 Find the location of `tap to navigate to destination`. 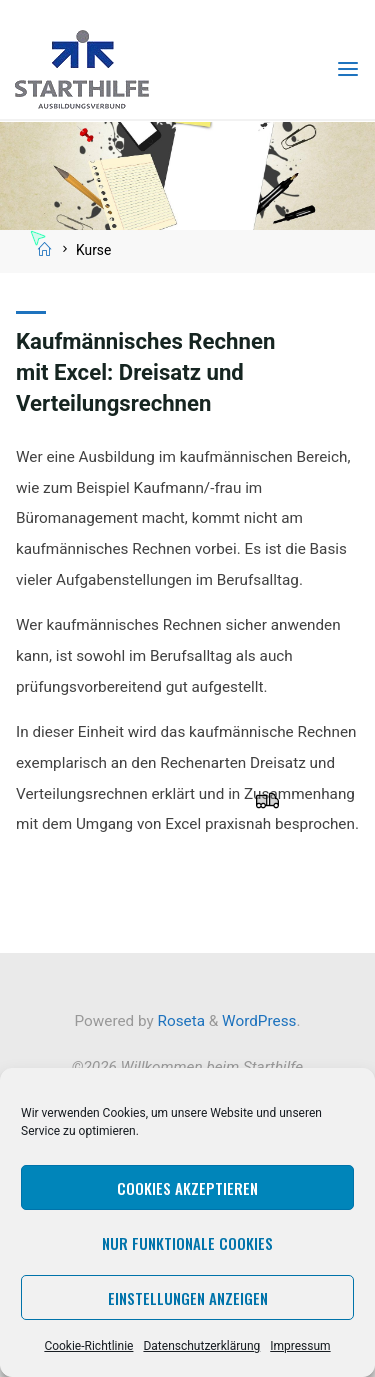

tap to navigate to destination is located at coordinates (37, 237).